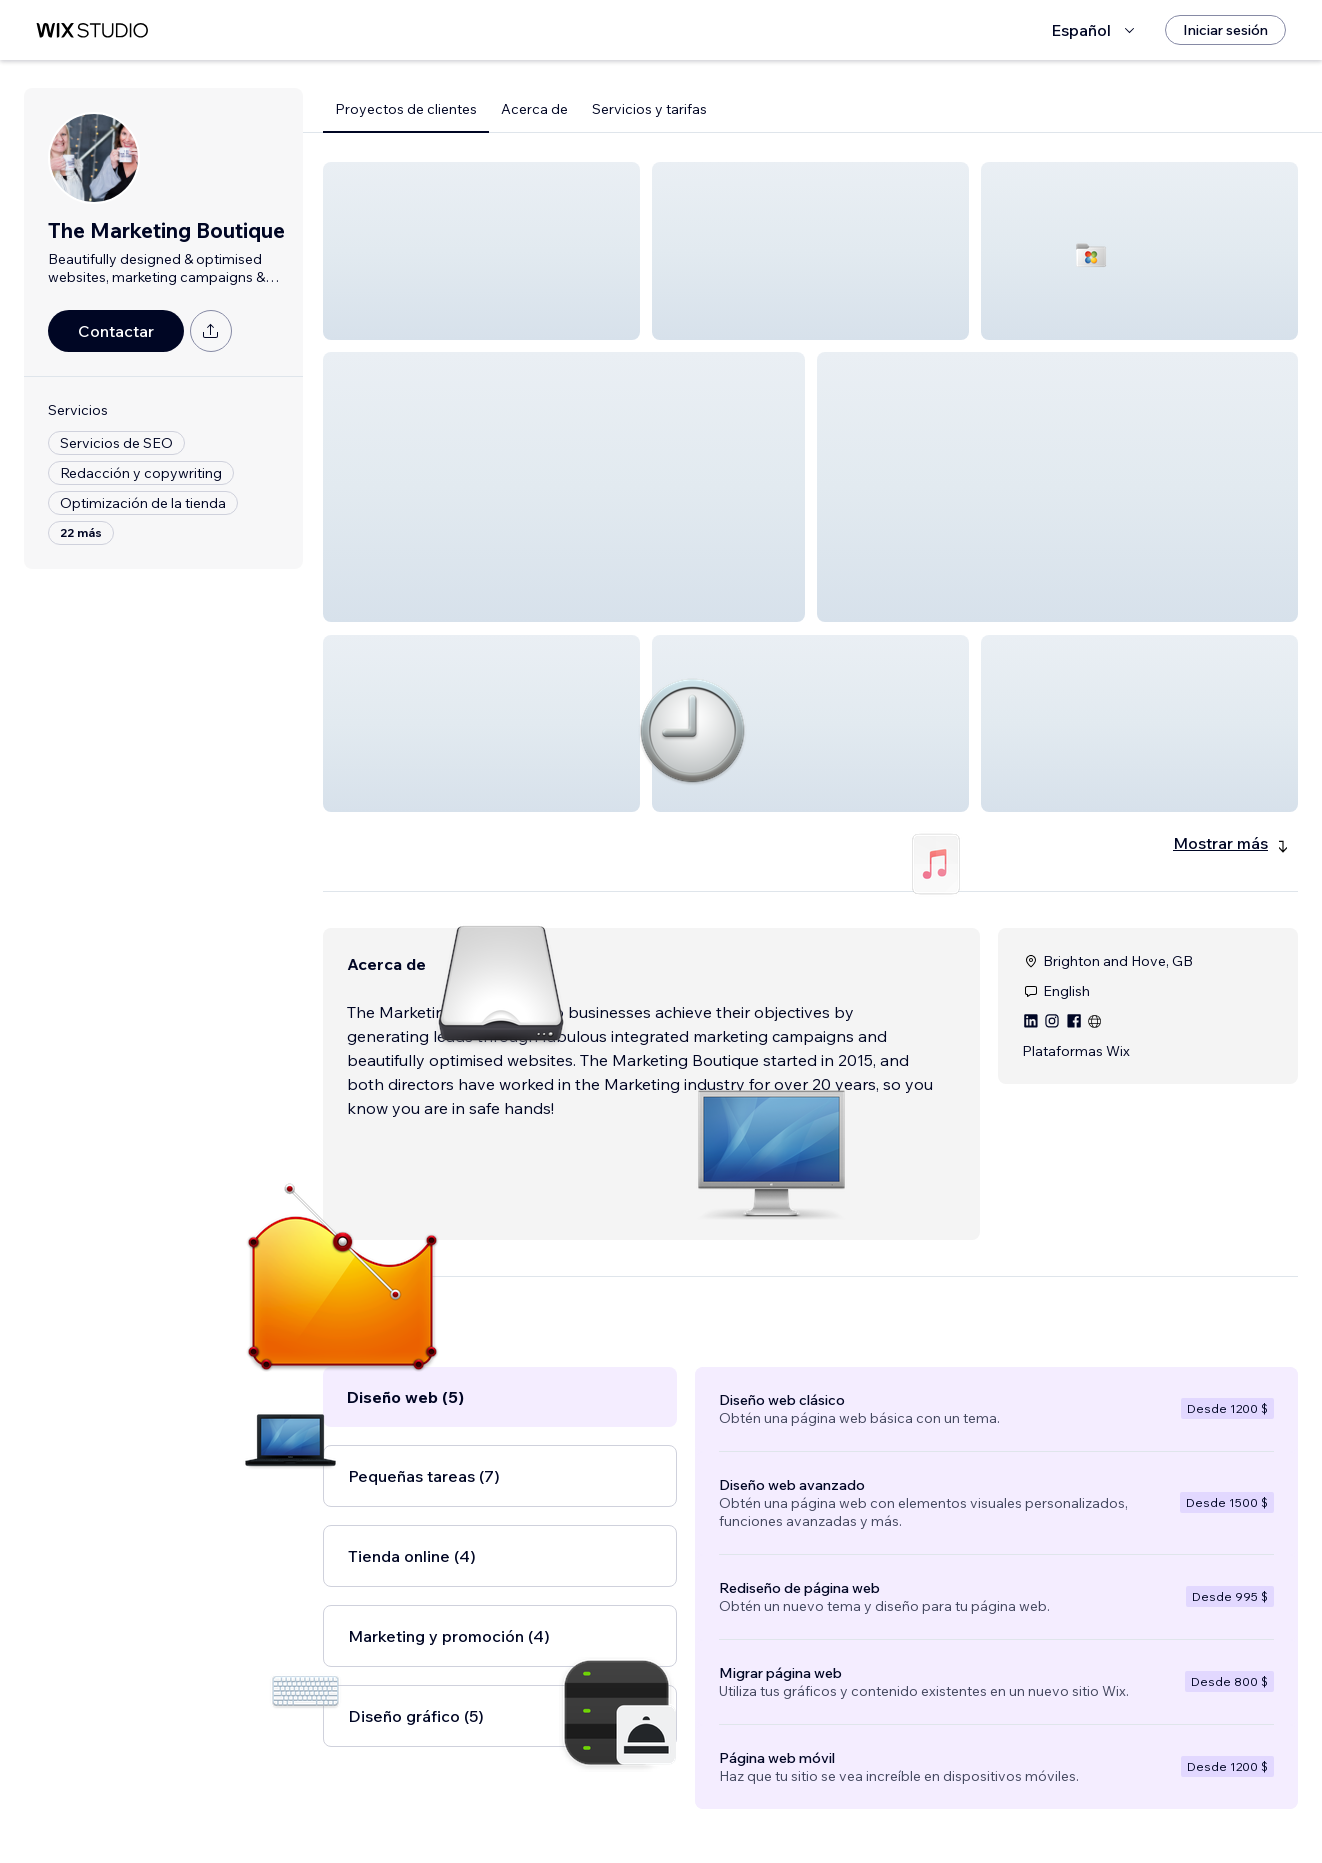 Image resolution: width=1322 pixels, height=1863 pixels. Describe the element at coordinates (771, 1148) in the screenshot. I see `apple cinema display monitor` at that location.